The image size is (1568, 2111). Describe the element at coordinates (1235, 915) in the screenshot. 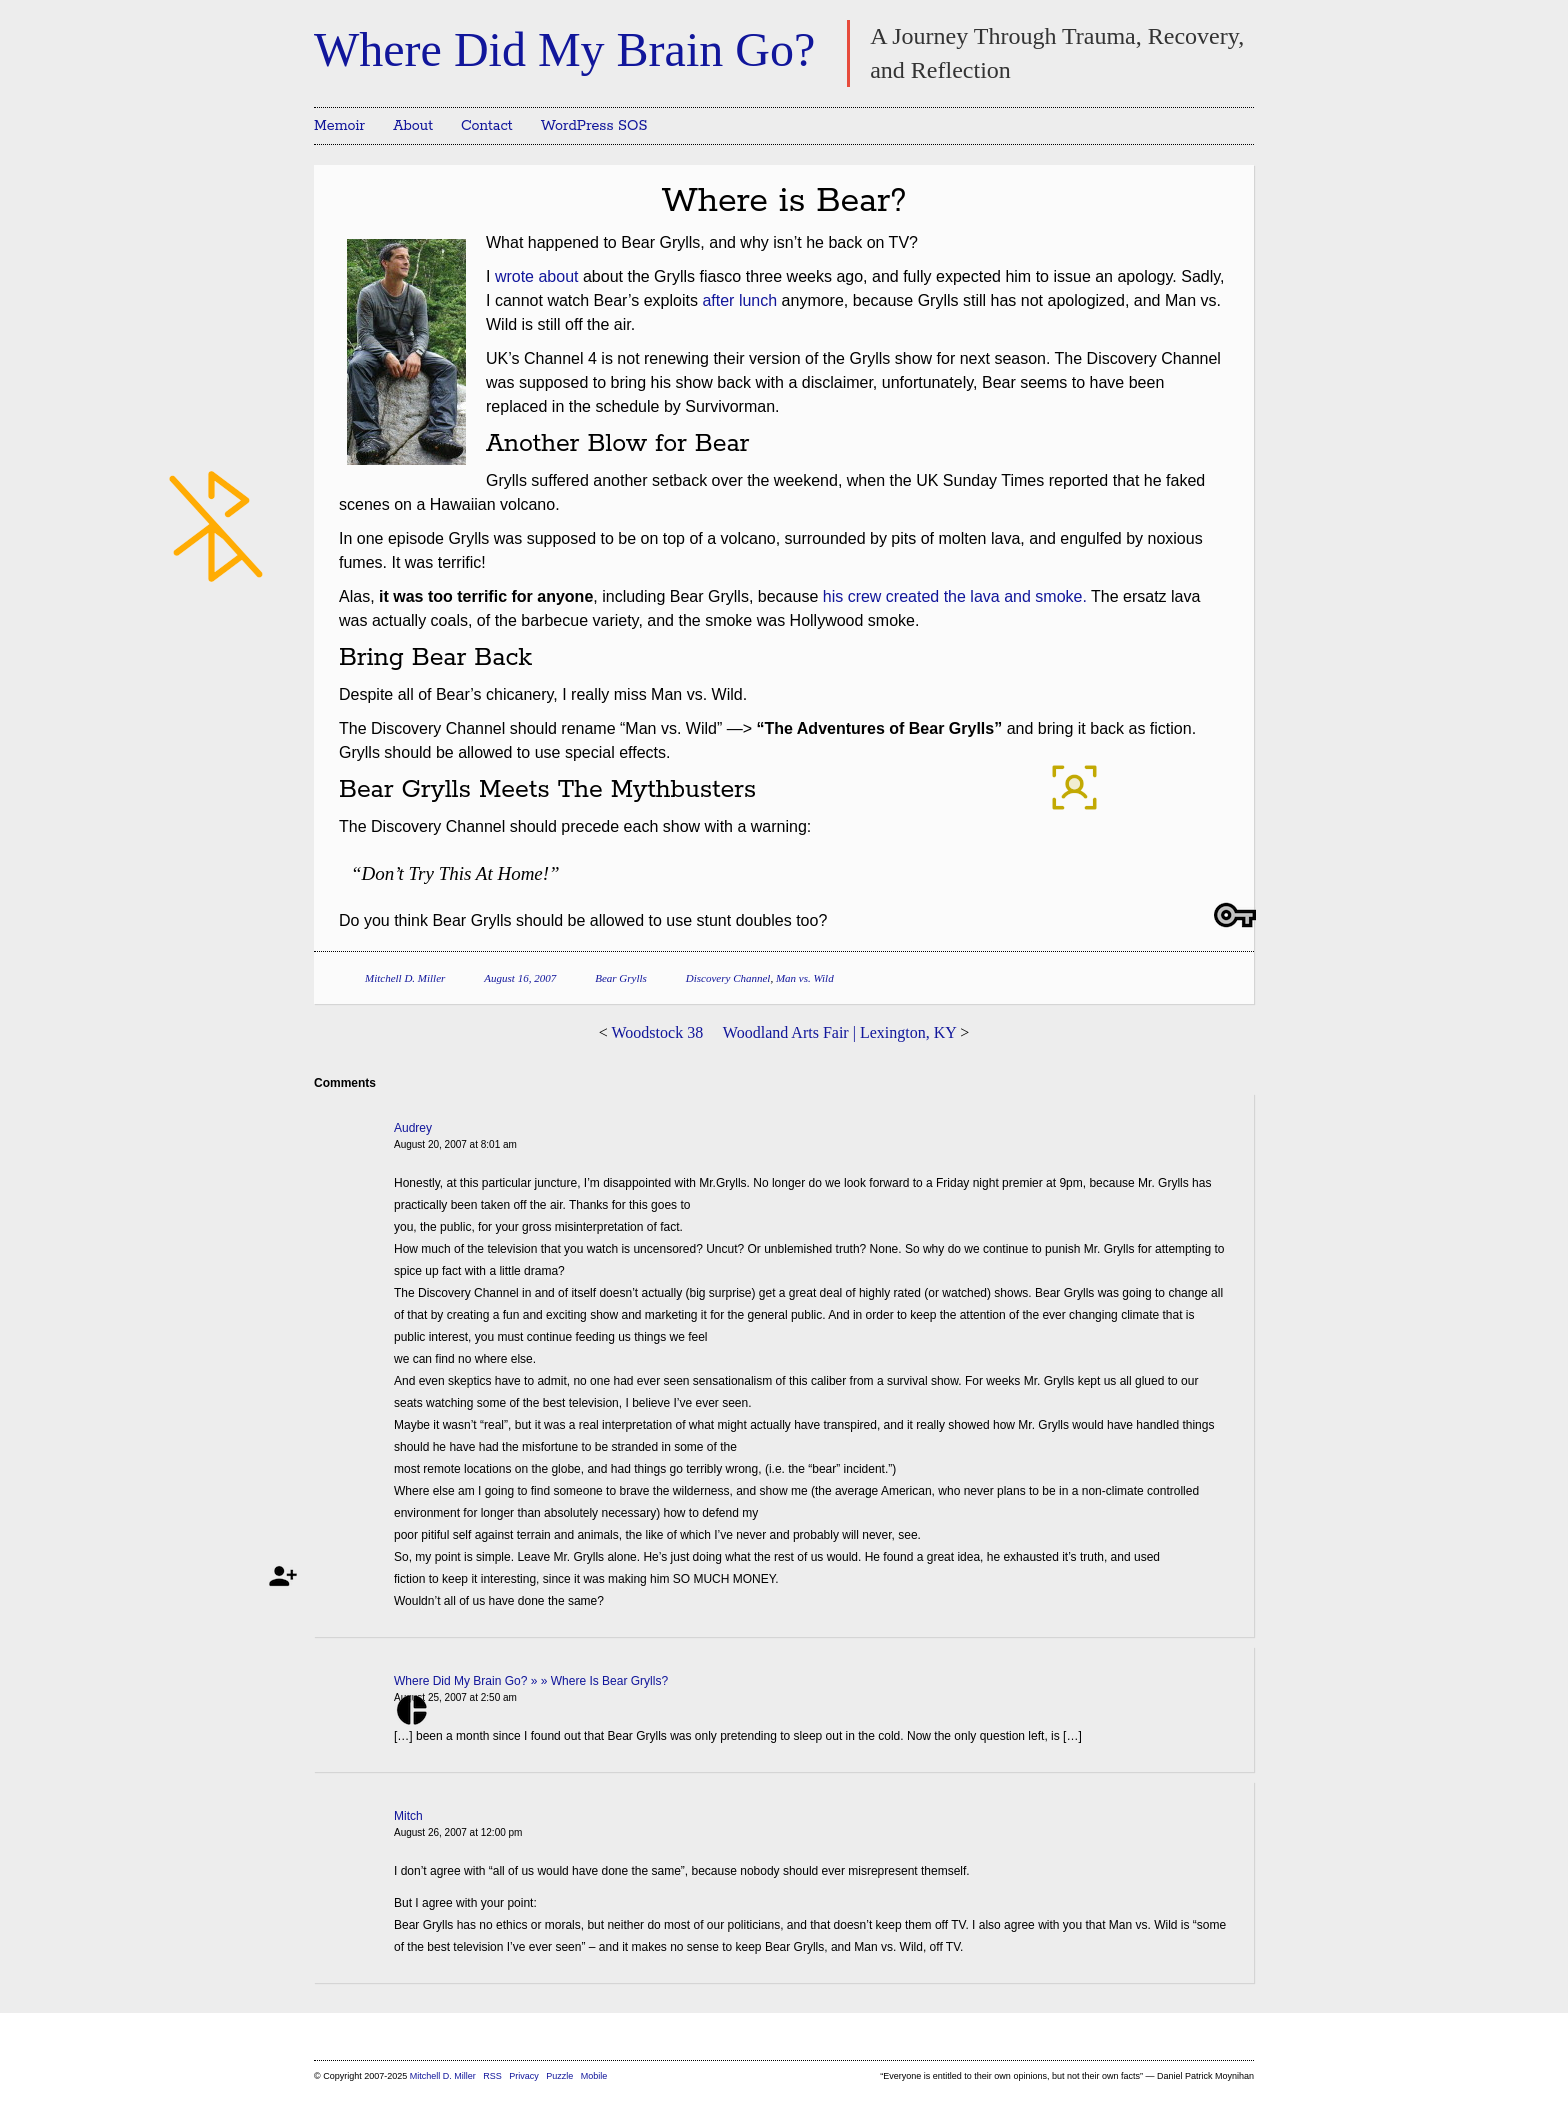

I see `access VPN or secure connection settings` at that location.